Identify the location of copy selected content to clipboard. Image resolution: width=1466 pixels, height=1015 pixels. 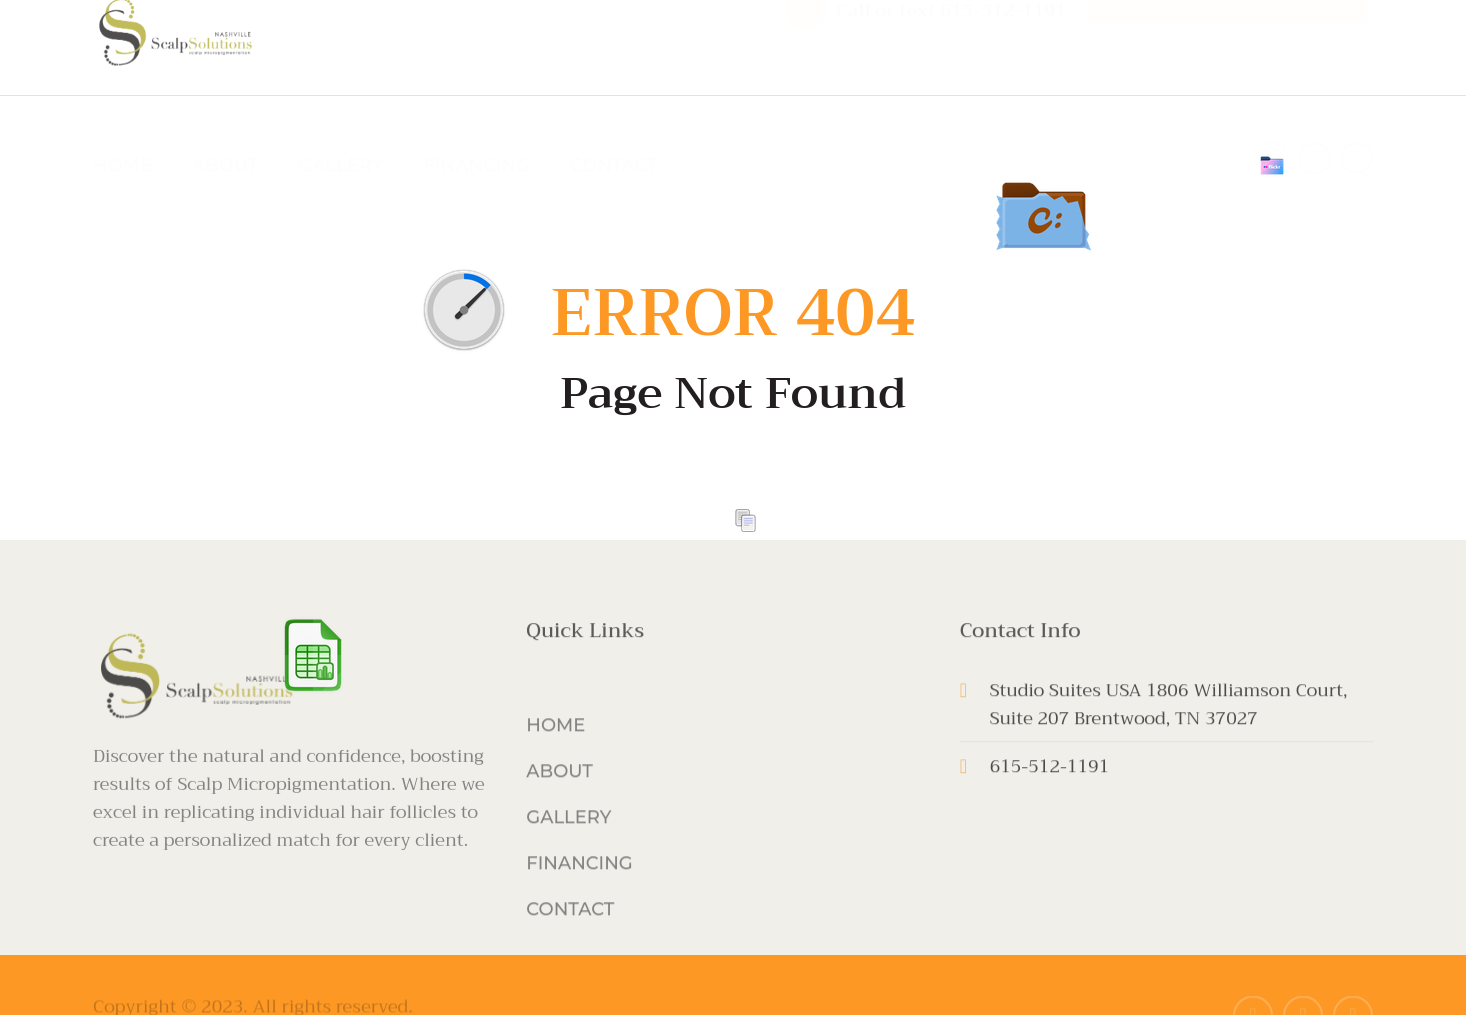
(745, 520).